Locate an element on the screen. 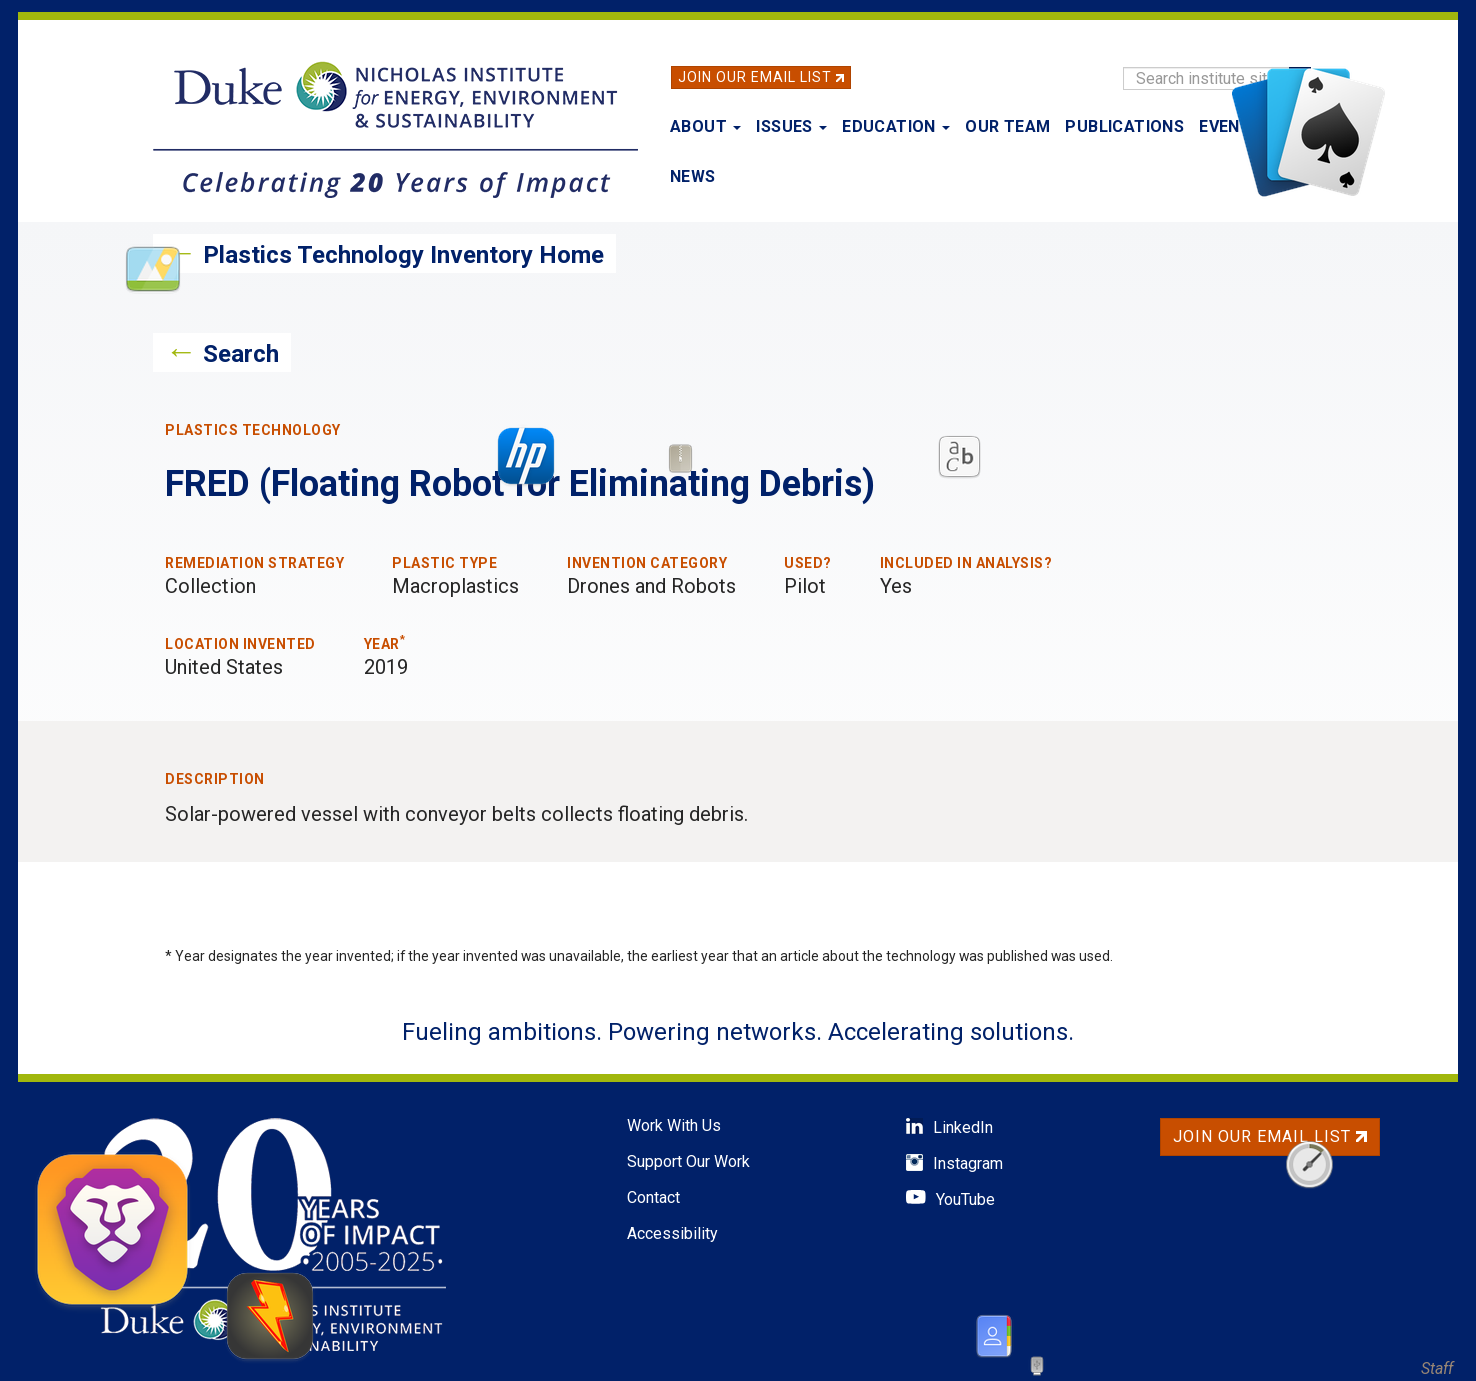  open photo management app is located at coordinates (153, 269).